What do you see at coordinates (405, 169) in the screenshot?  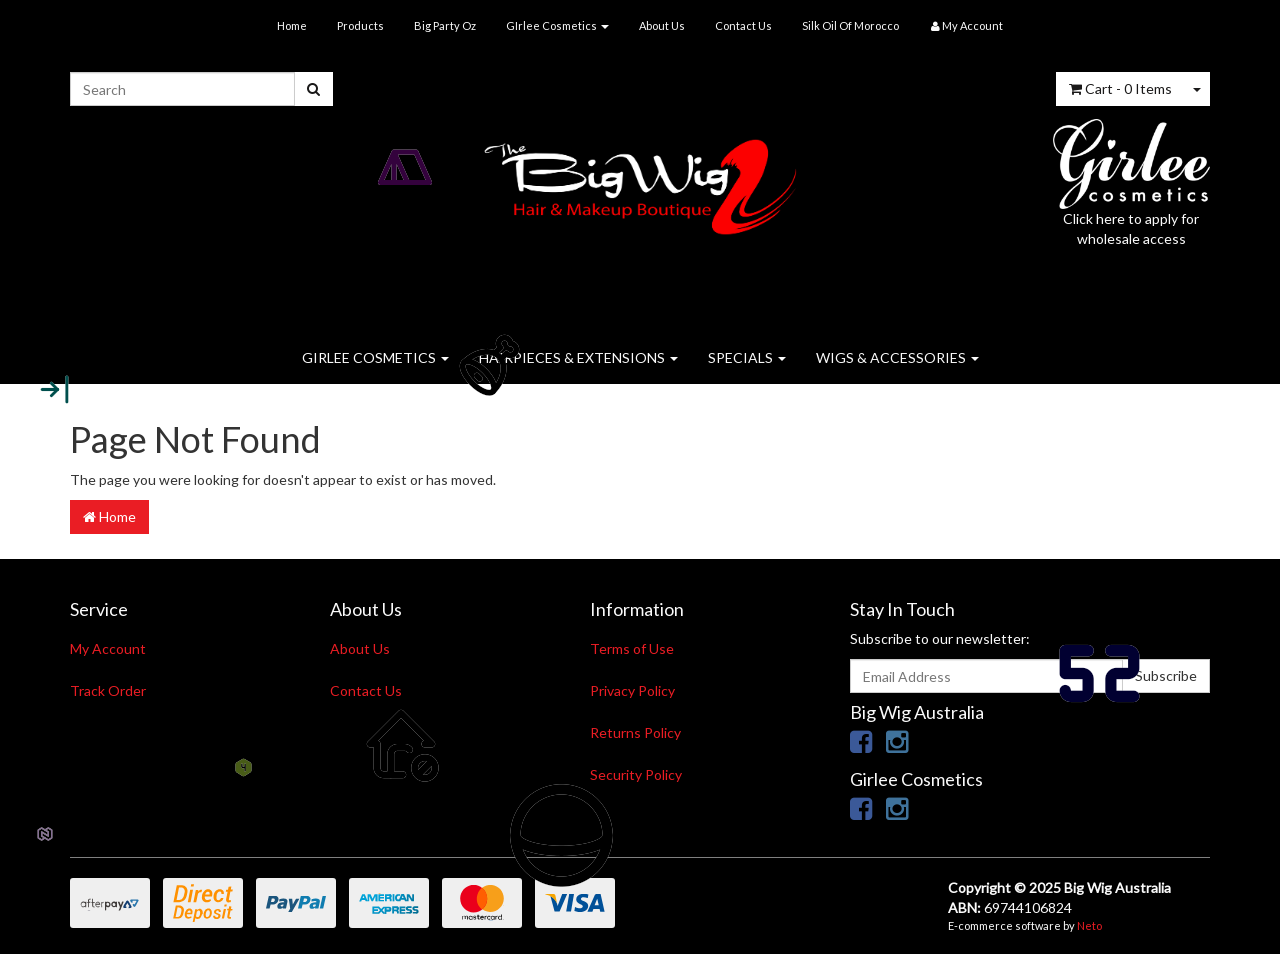 I see `access camping or outdoor activity features` at bounding box center [405, 169].